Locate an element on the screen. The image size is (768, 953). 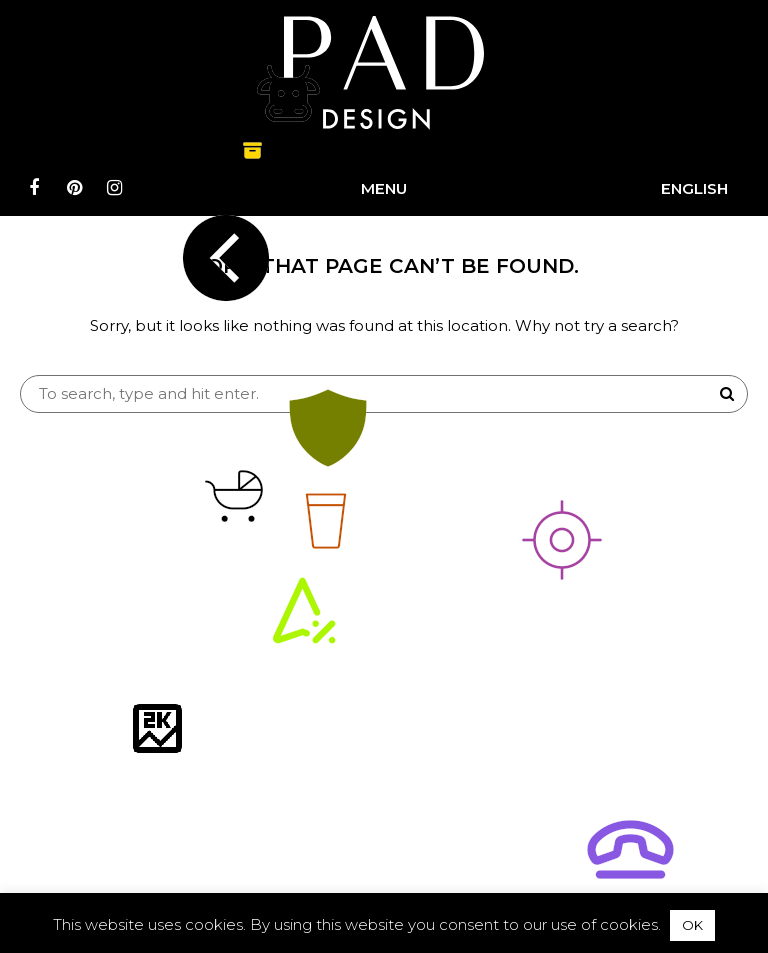
view nearby bars or pubs is located at coordinates (326, 520).